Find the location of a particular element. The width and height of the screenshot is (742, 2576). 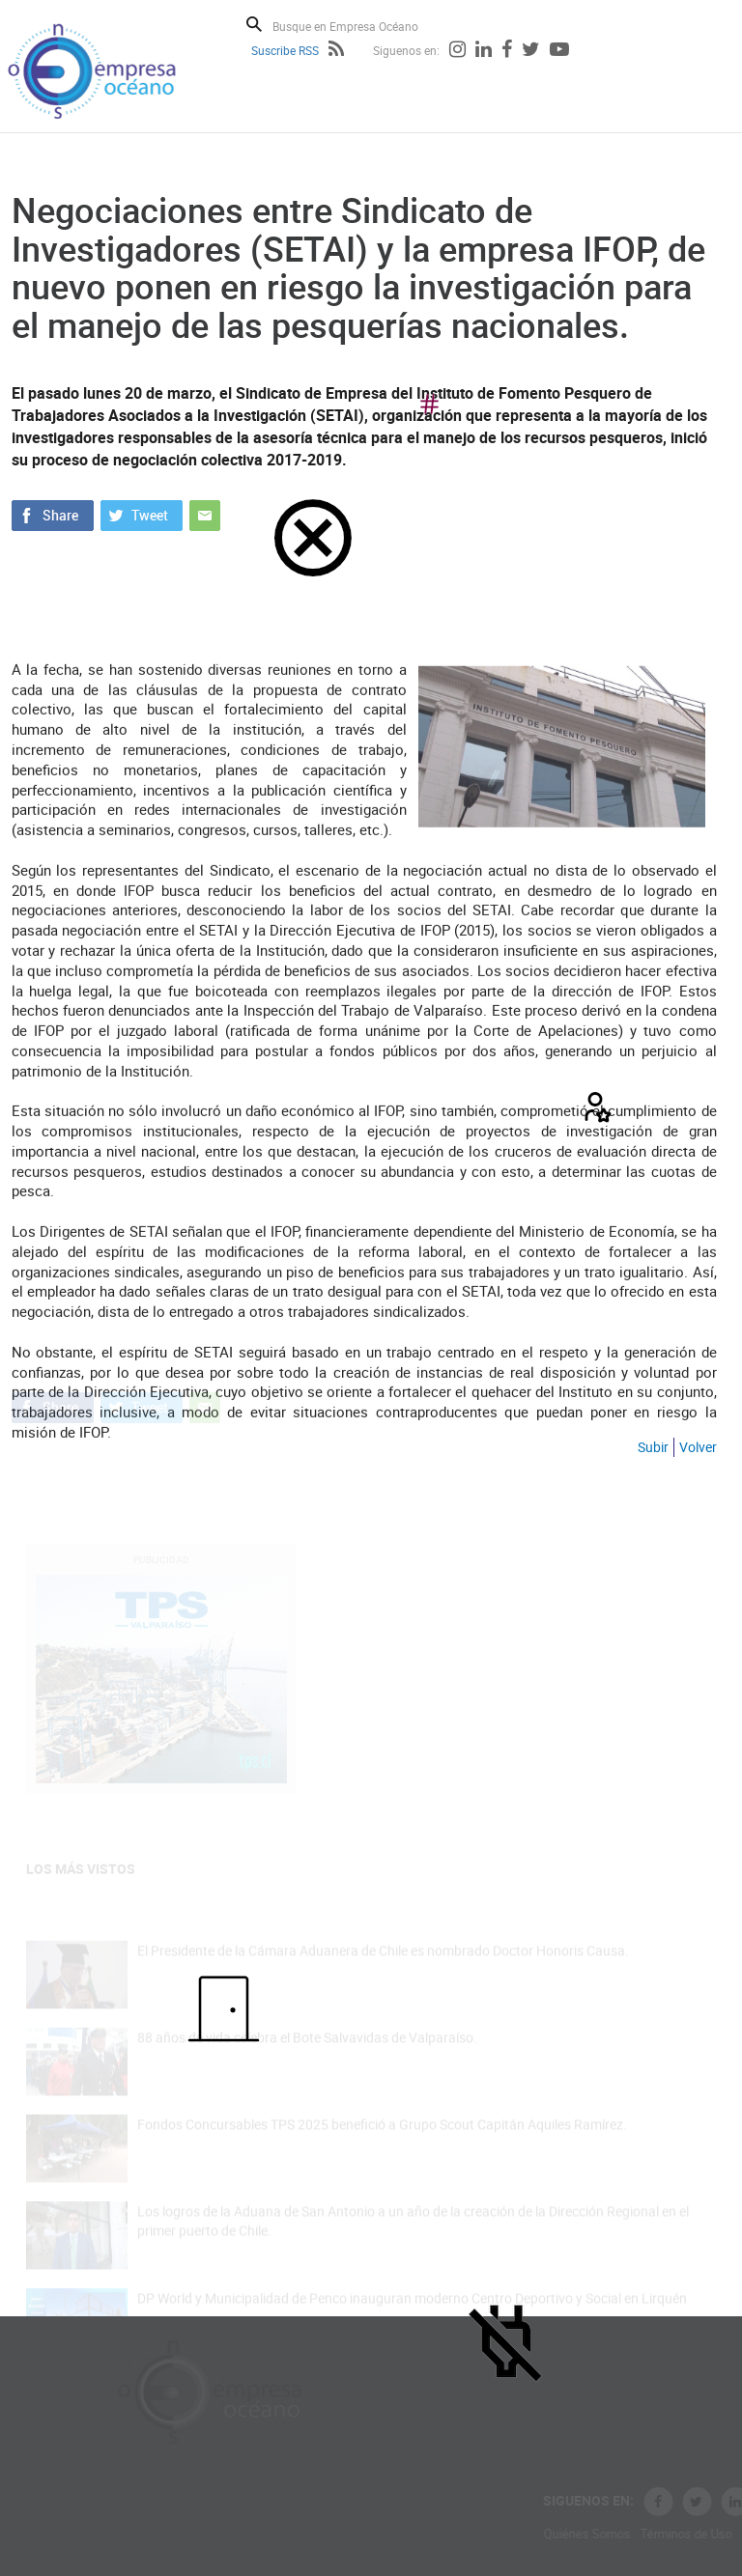

add or browse hashtags is located at coordinates (429, 404).